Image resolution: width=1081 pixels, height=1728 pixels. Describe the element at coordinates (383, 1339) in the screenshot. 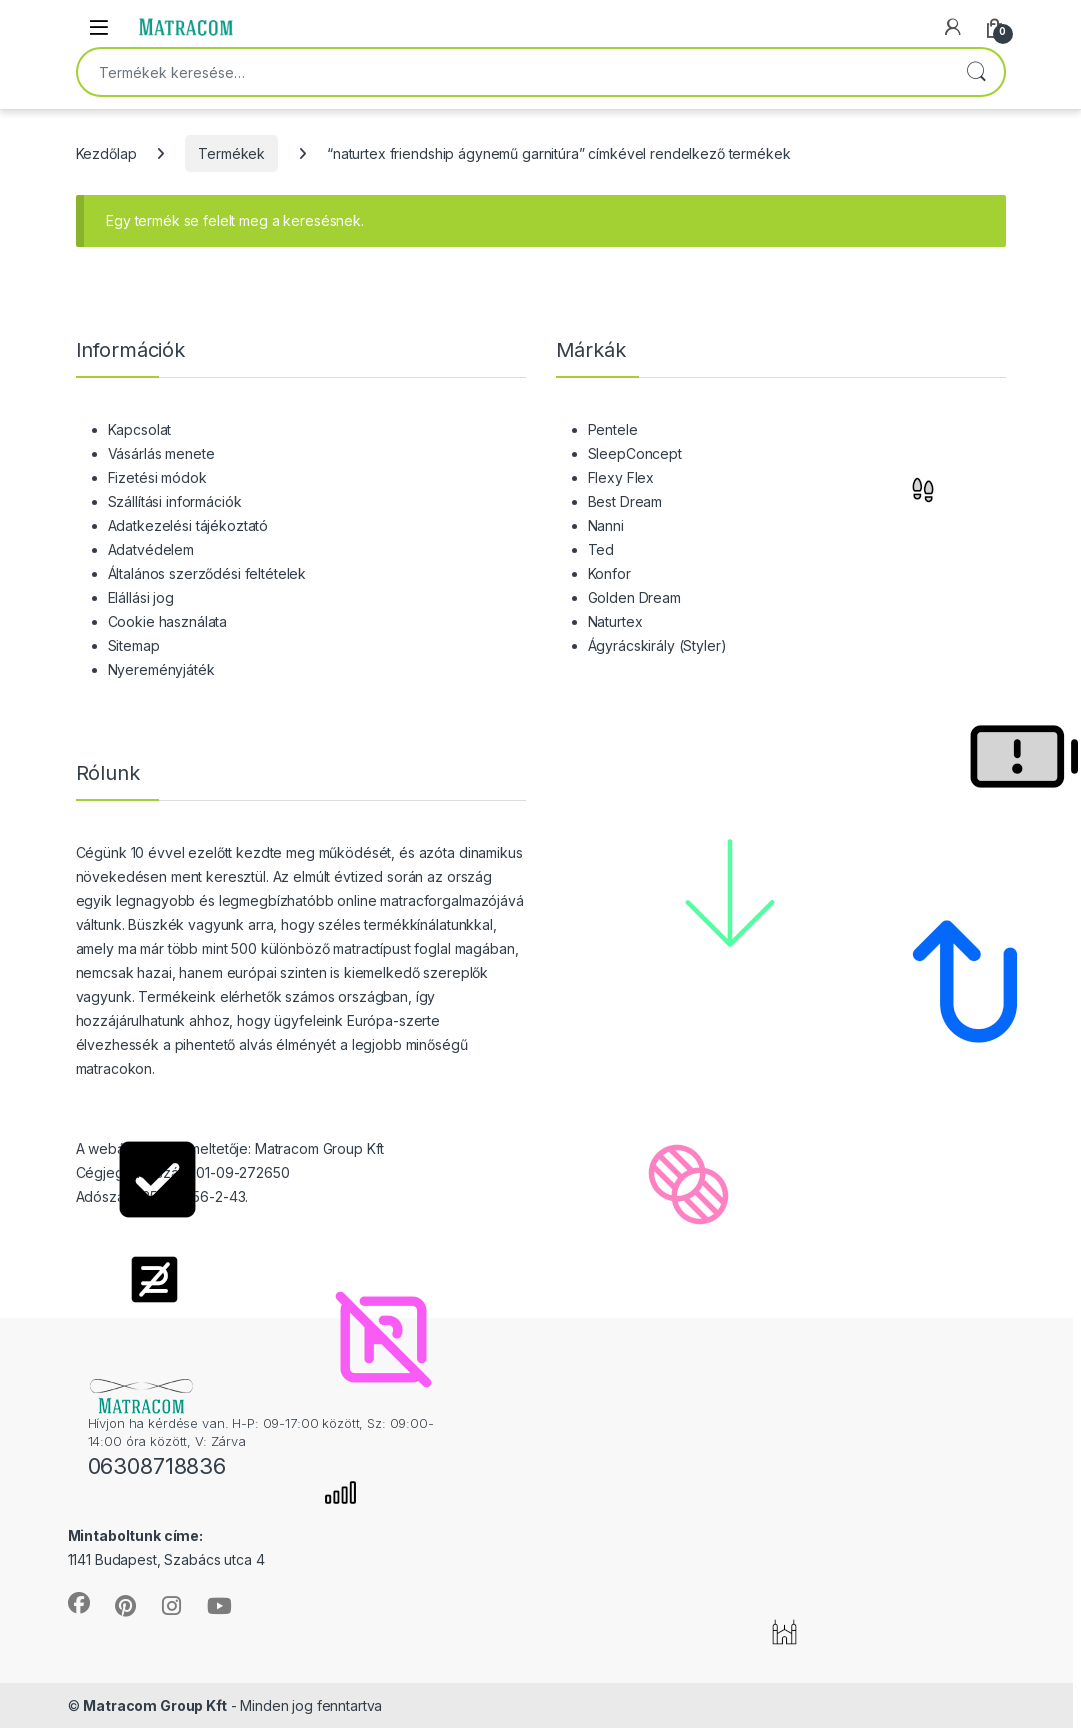

I see `no parking available` at that location.